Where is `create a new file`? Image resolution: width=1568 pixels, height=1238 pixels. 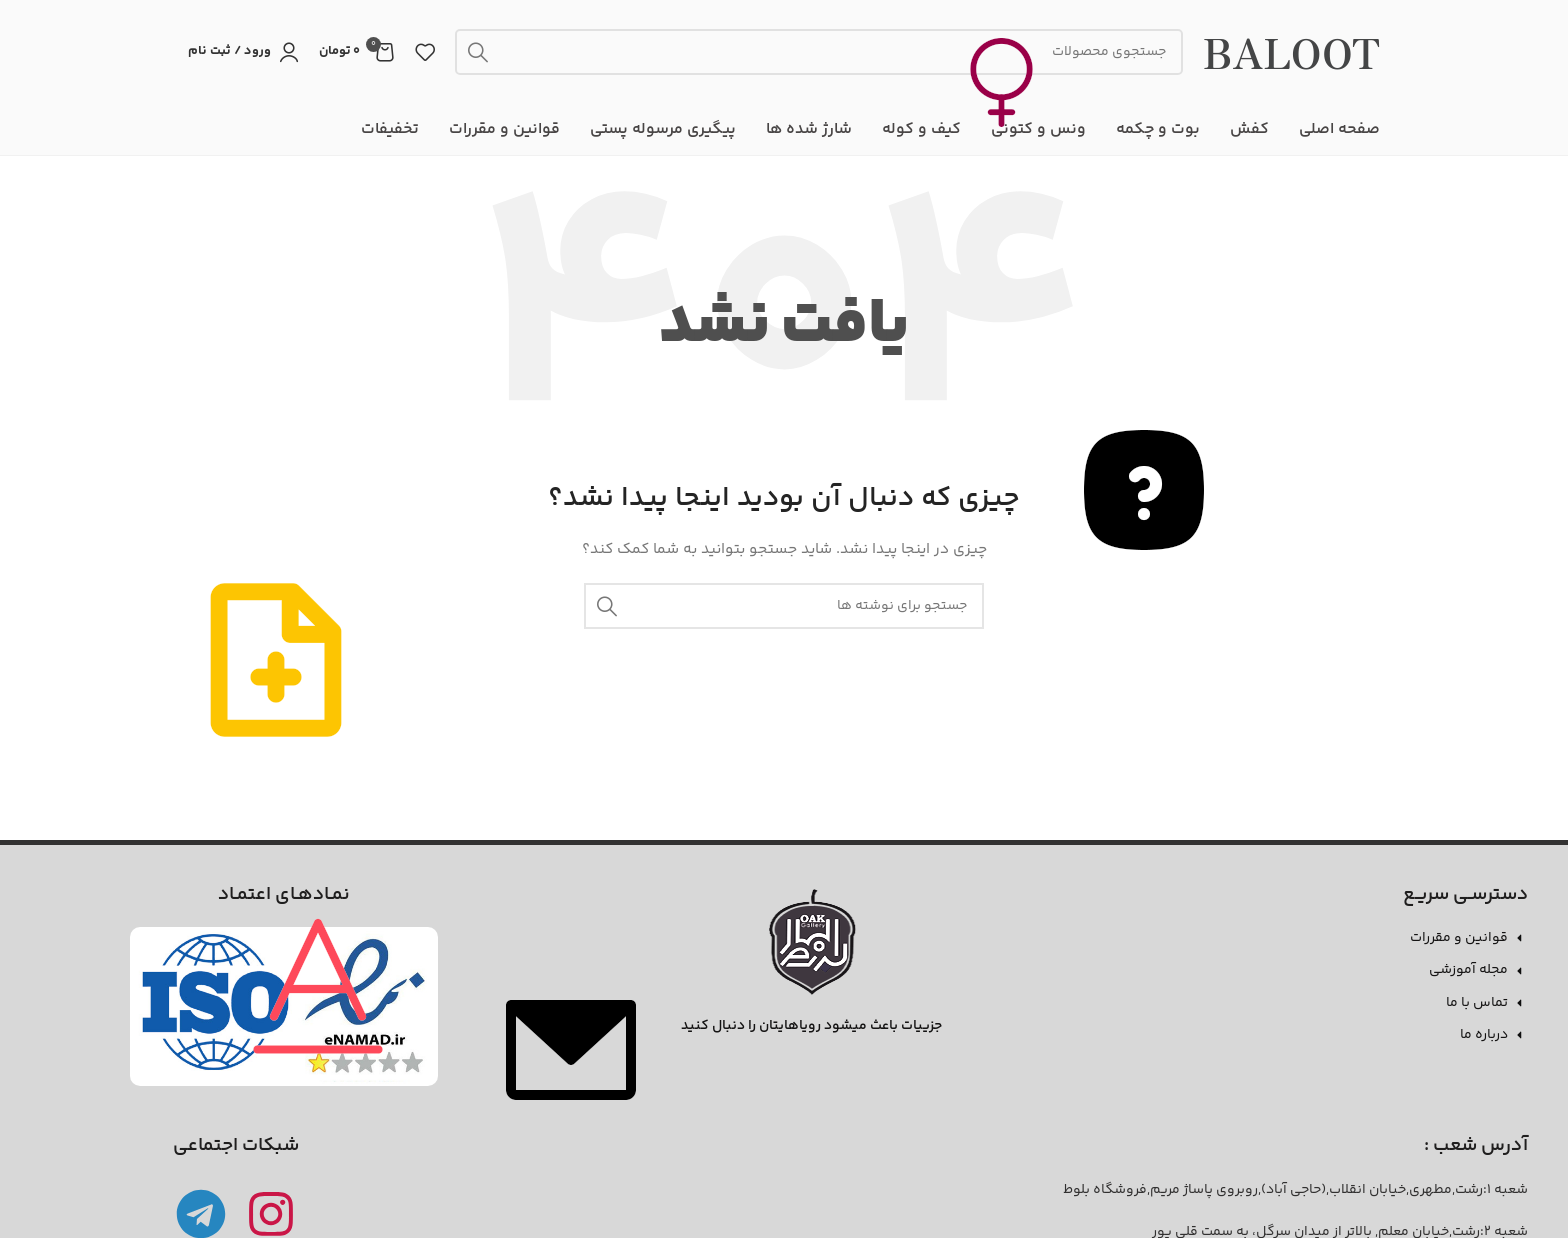 create a new file is located at coordinates (276, 660).